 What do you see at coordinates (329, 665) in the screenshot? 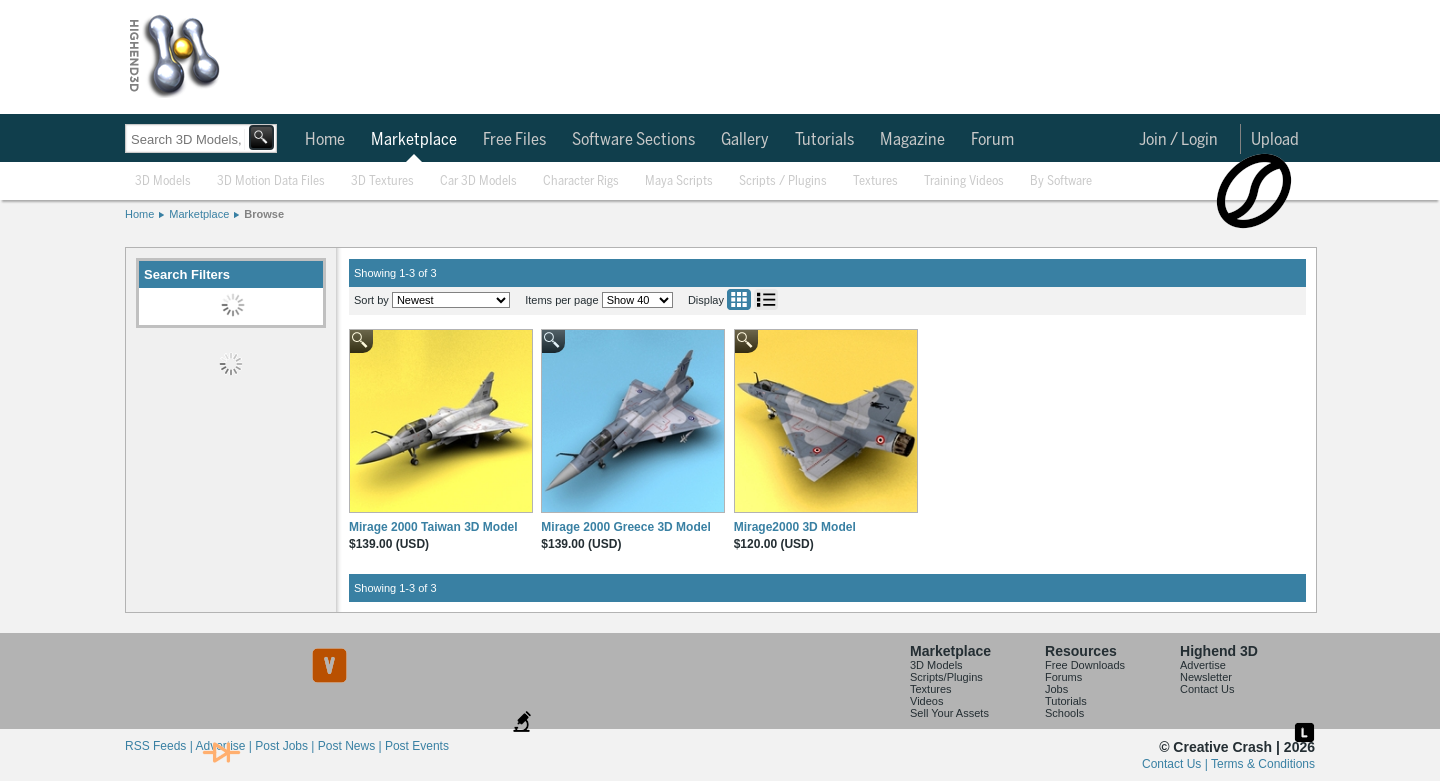
I see `indicates items starting with the letter V` at bounding box center [329, 665].